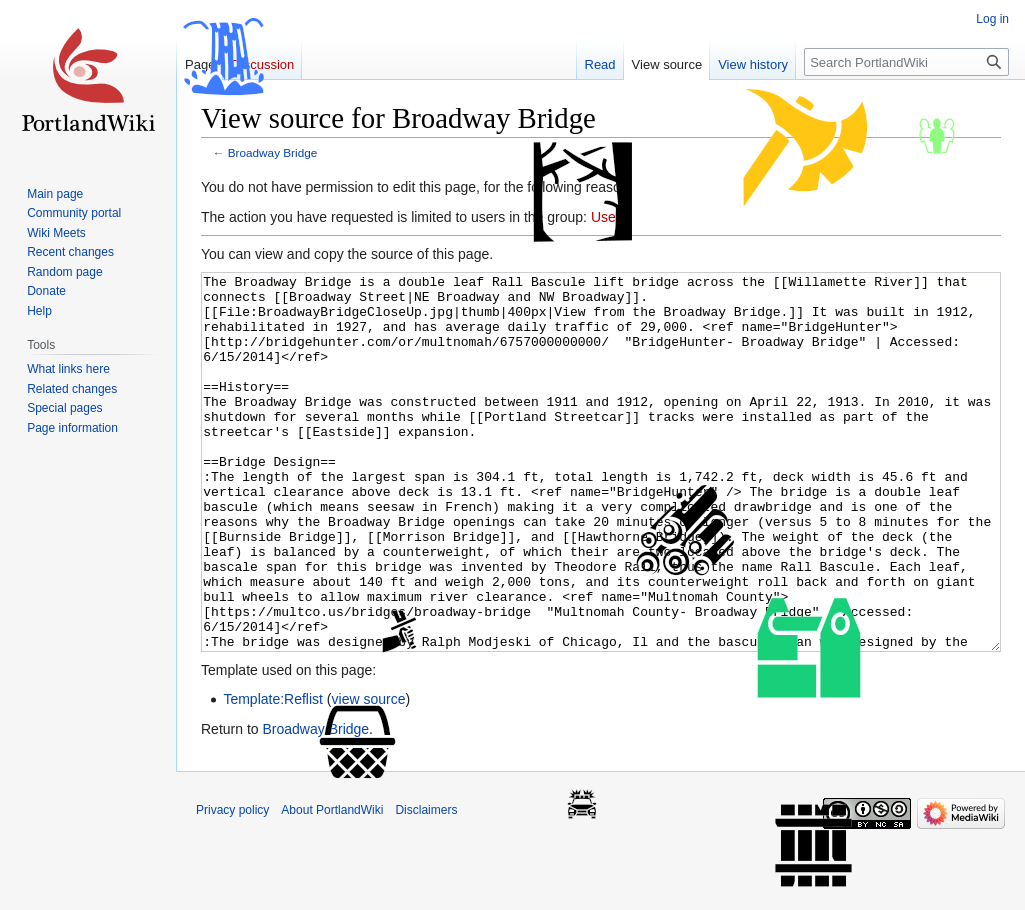  Describe the element at coordinates (809, 644) in the screenshot. I see `access tools and utilities` at that location.